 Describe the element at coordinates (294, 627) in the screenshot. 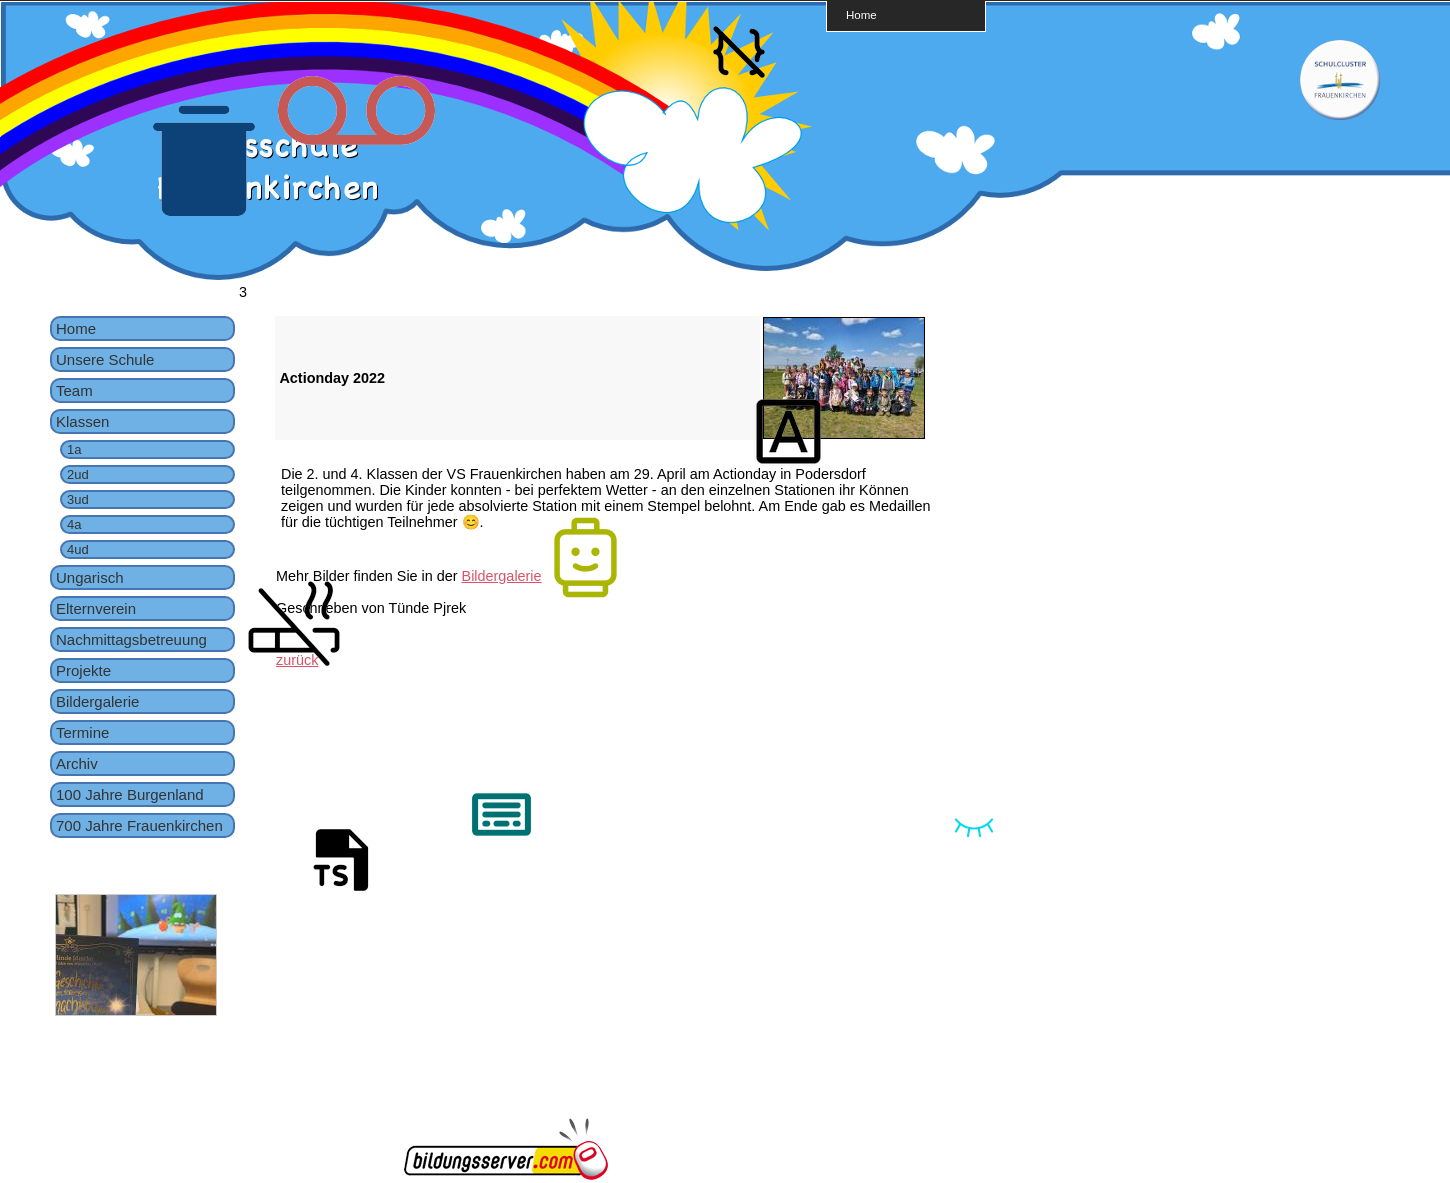

I see `no smoking zone indicator` at that location.